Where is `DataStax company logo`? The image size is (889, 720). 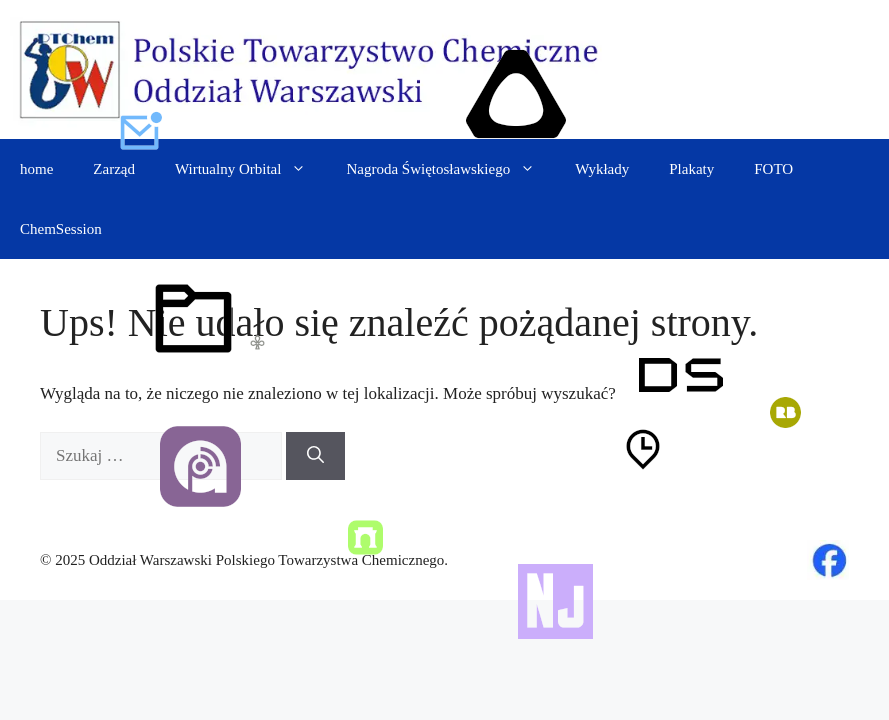 DataStax company logo is located at coordinates (681, 375).